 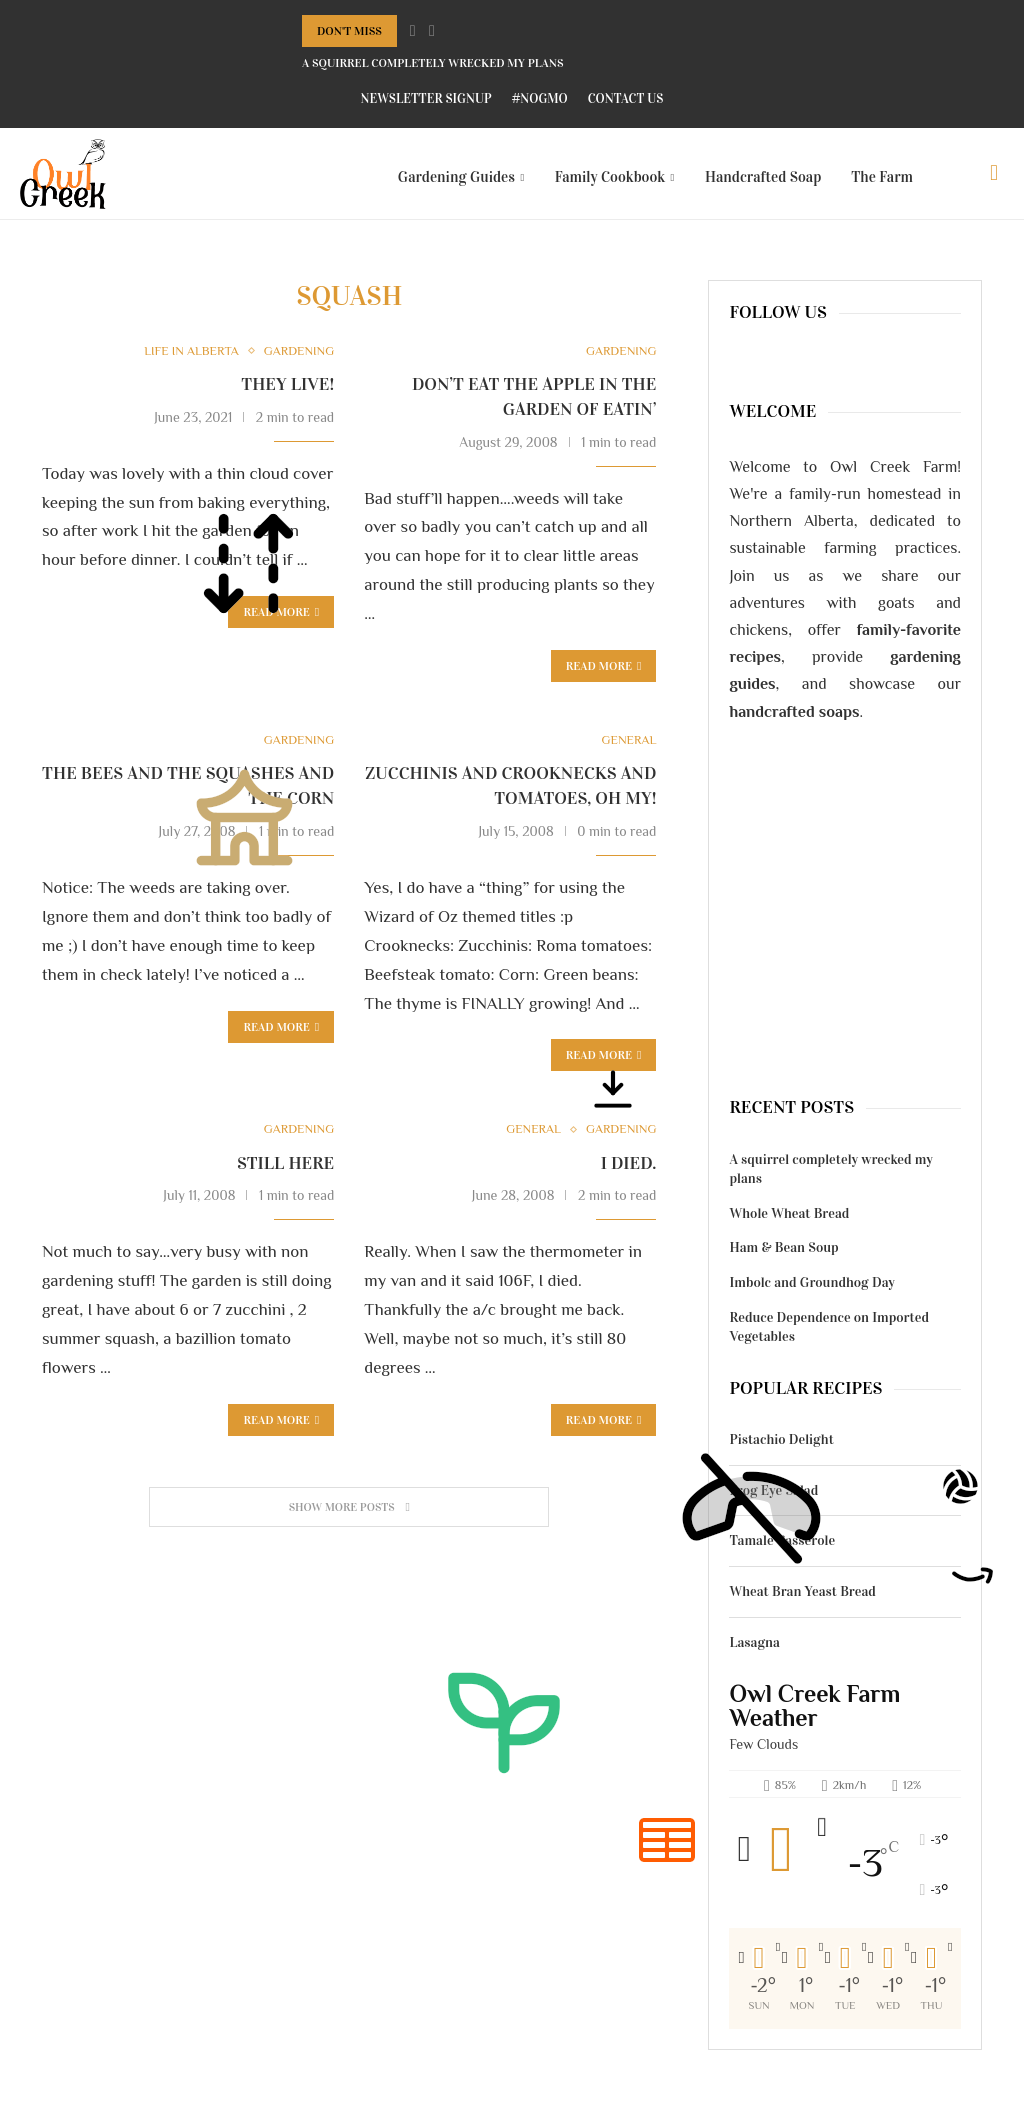 I want to click on view data in table format, so click(x=667, y=1840).